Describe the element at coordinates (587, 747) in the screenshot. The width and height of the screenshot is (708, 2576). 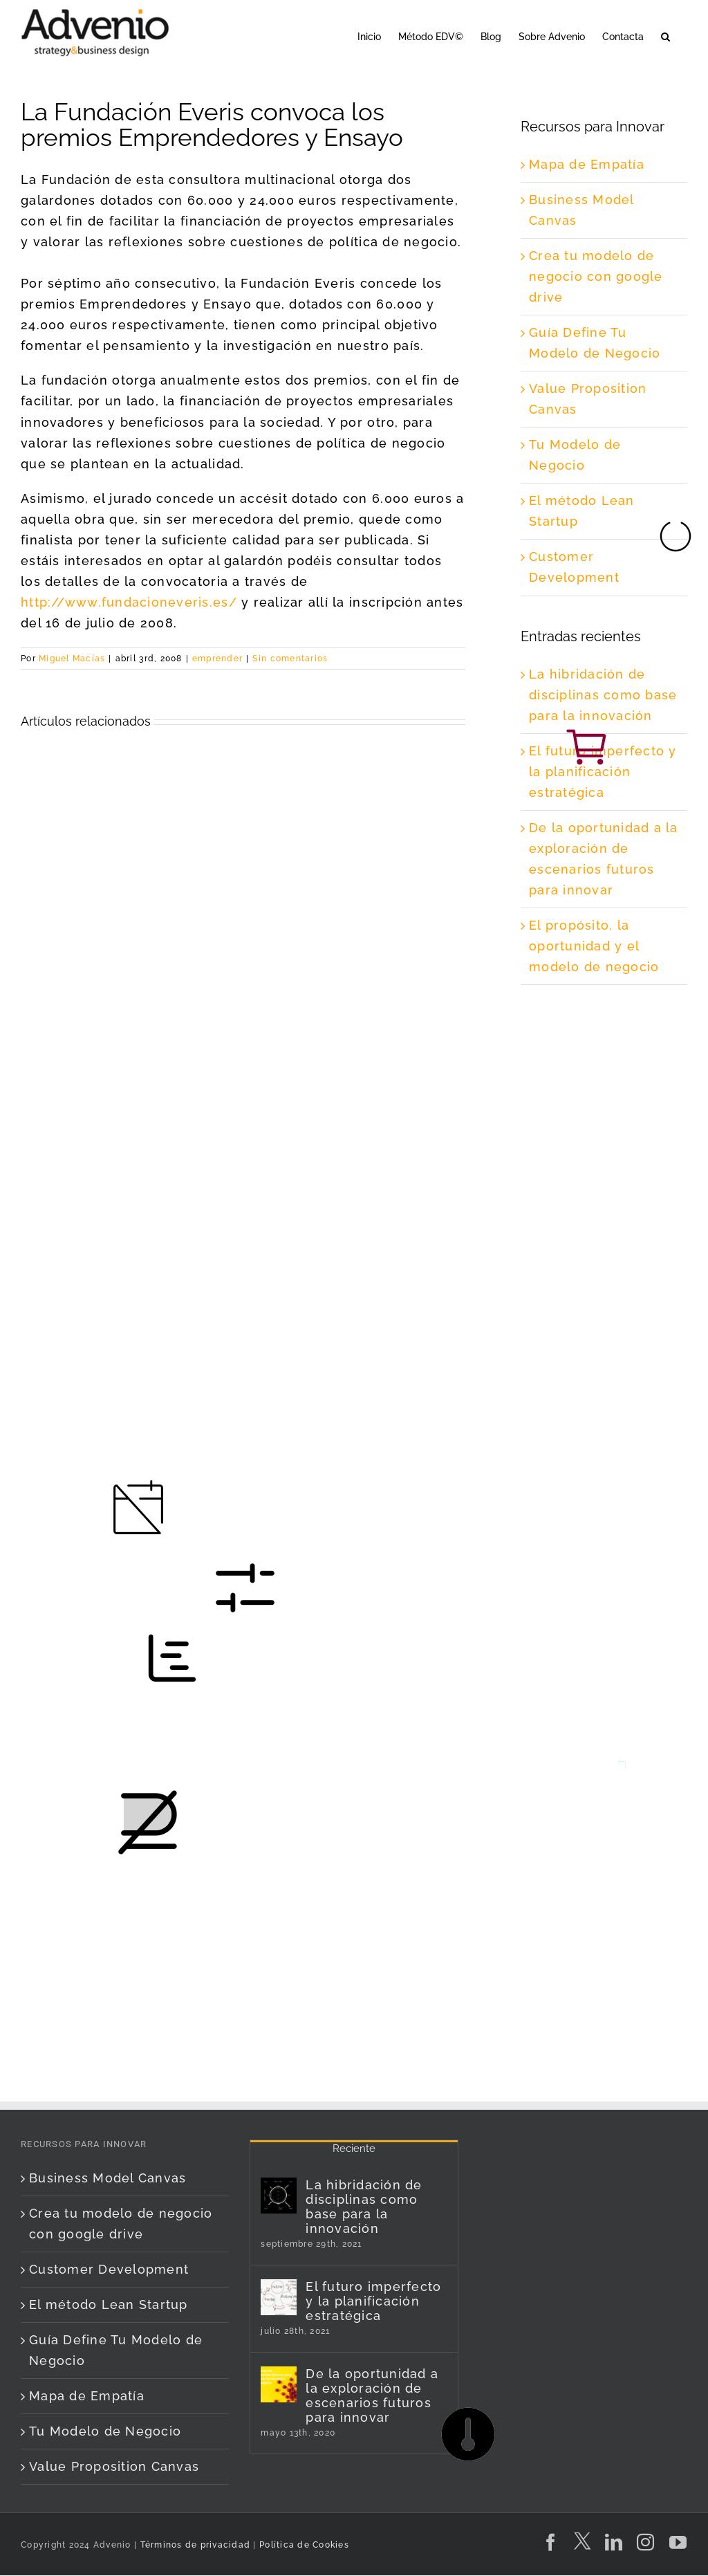
I see `view your shopping cart` at that location.